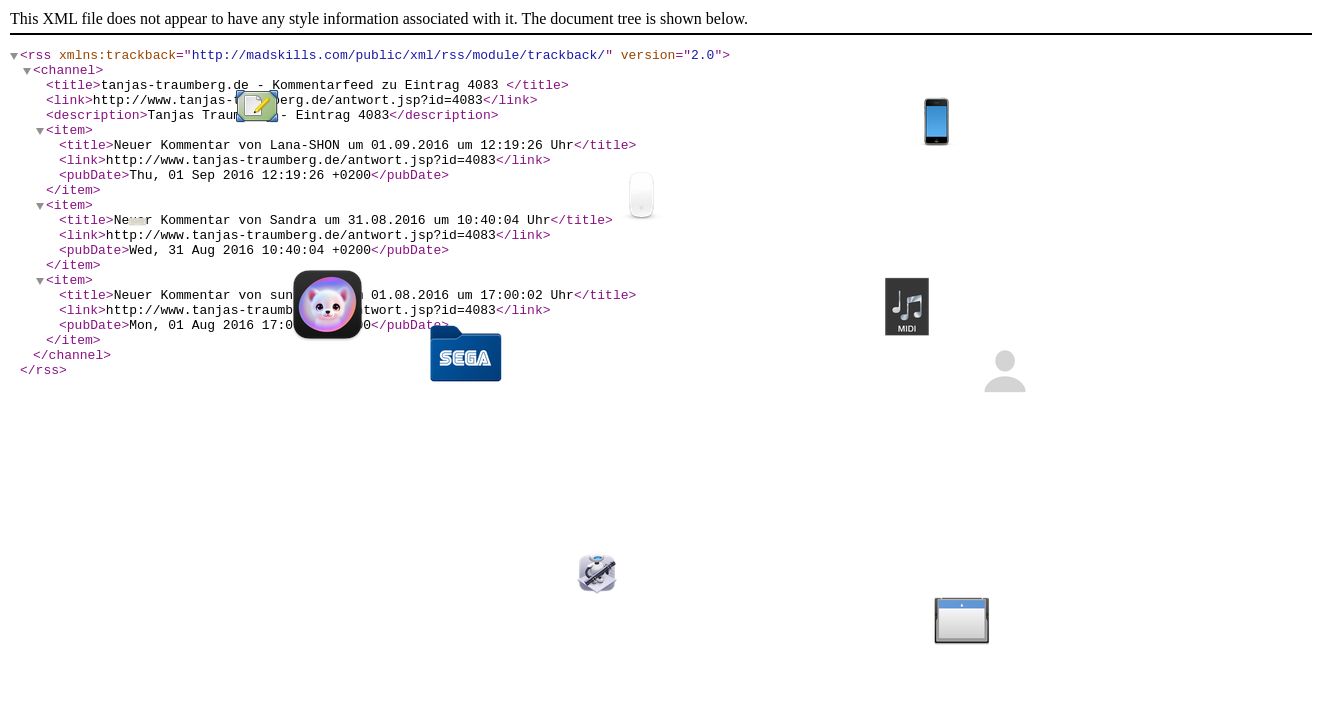 The image size is (1322, 720). Describe the element at coordinates (465, 355) in the screenshot. I see `open folder containing sega games or files` at that location.